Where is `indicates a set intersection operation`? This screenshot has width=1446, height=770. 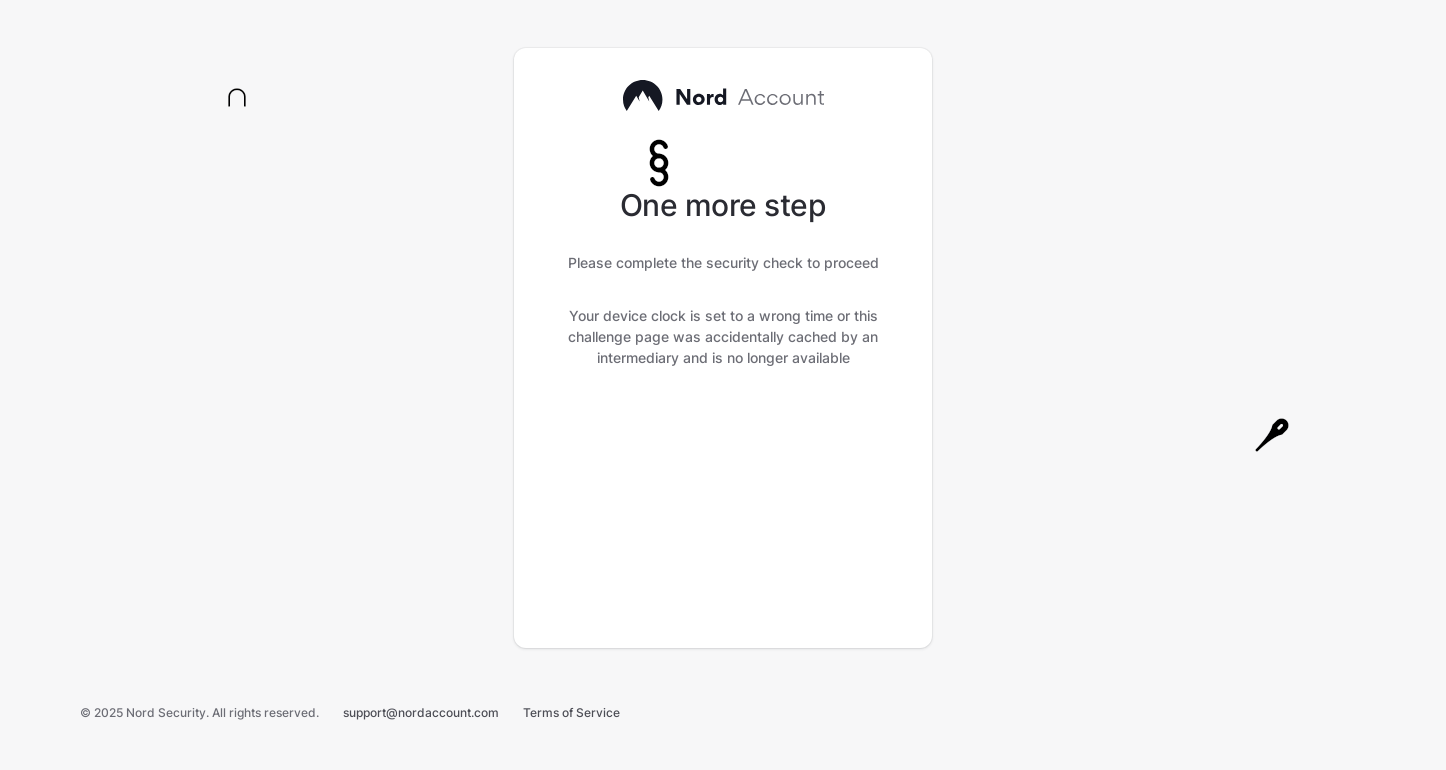 indicates a set intersection operation is located at coordinates (237, 98).